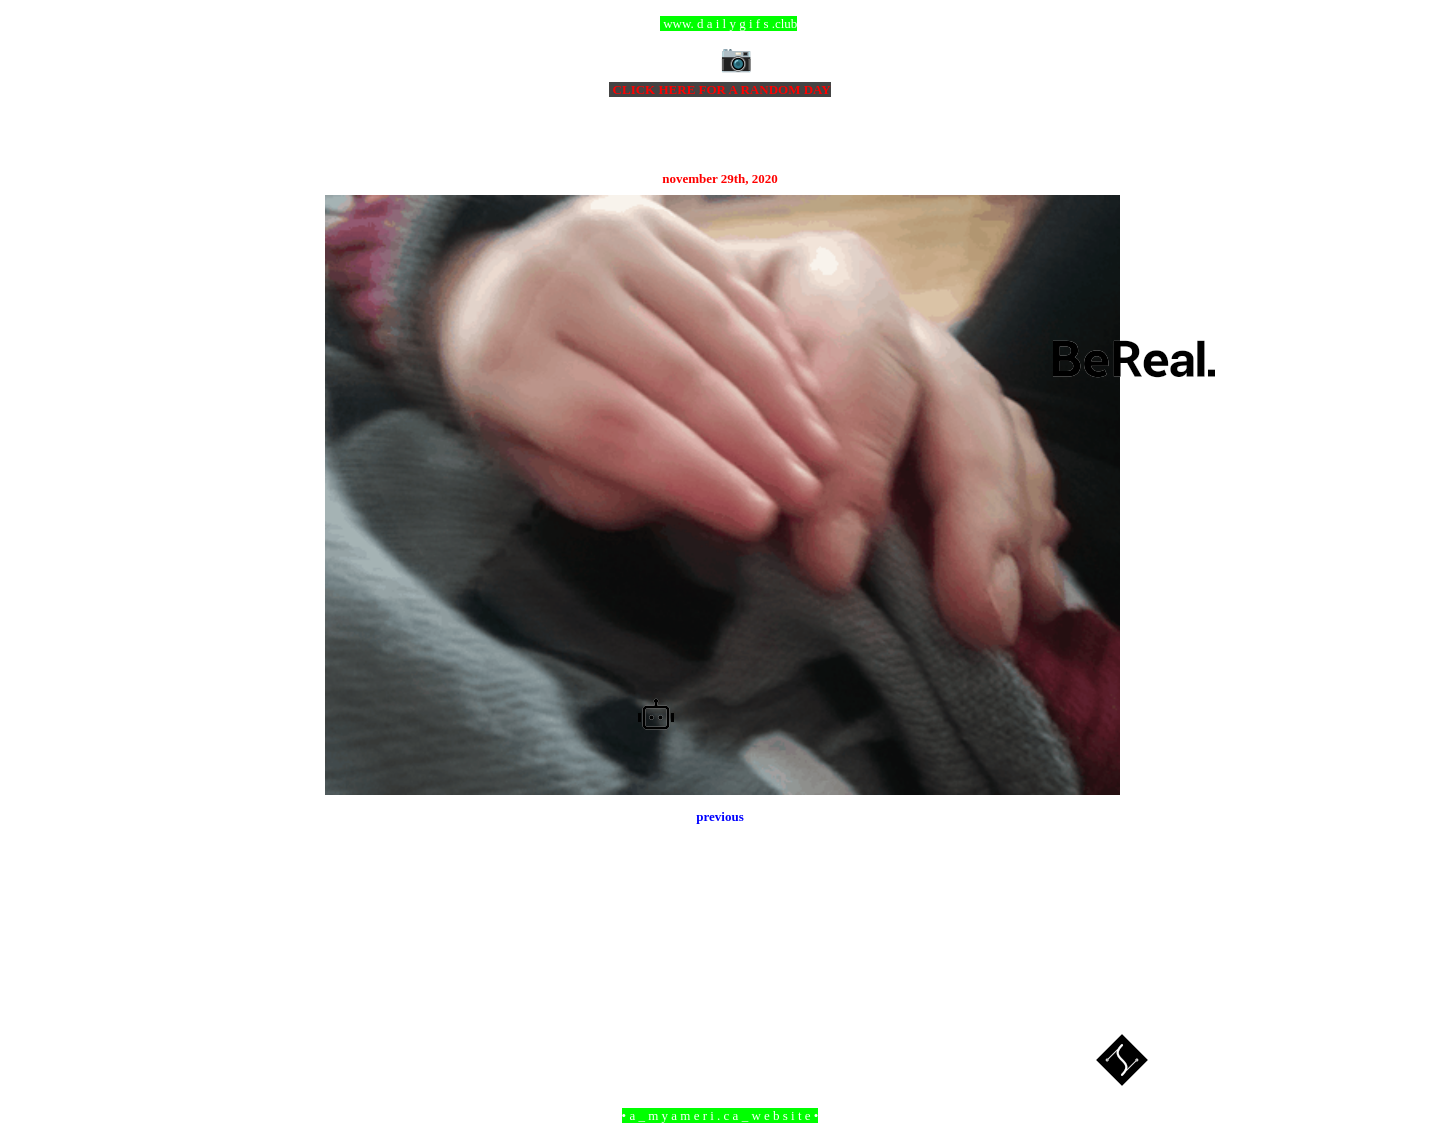 This screenshot has height=1124, width=1440. I want to click on access AI or chatbot features, so click(656, 716).